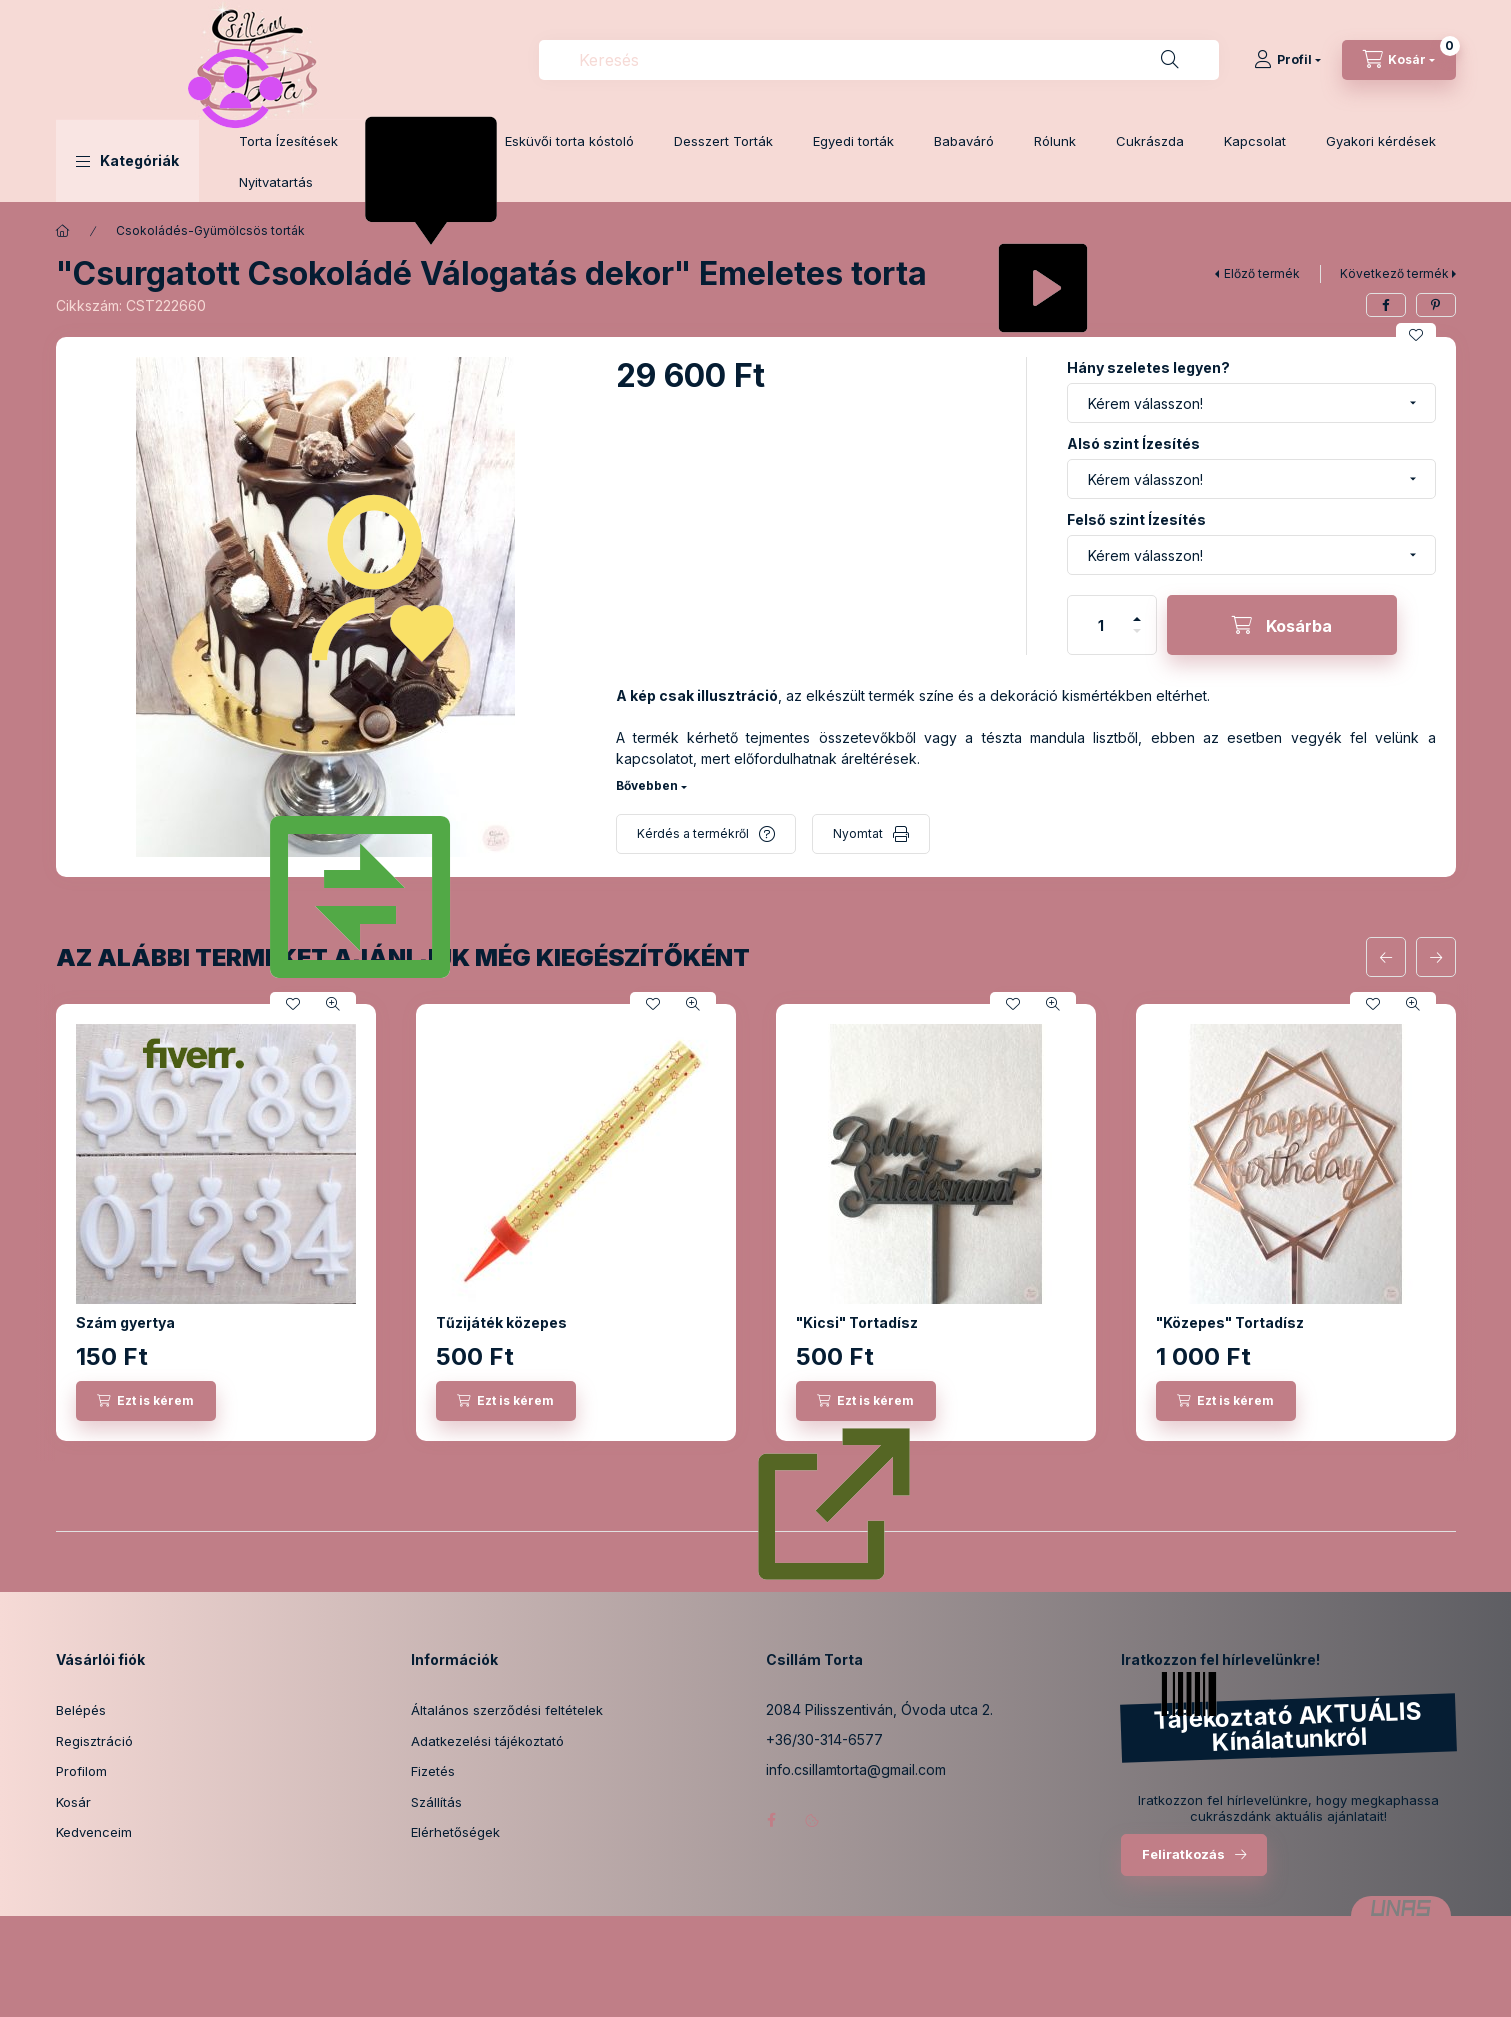 The width and height of the screenshot is (1511, 2017). I want to click on scan a barcode, so click(1189, 1694).